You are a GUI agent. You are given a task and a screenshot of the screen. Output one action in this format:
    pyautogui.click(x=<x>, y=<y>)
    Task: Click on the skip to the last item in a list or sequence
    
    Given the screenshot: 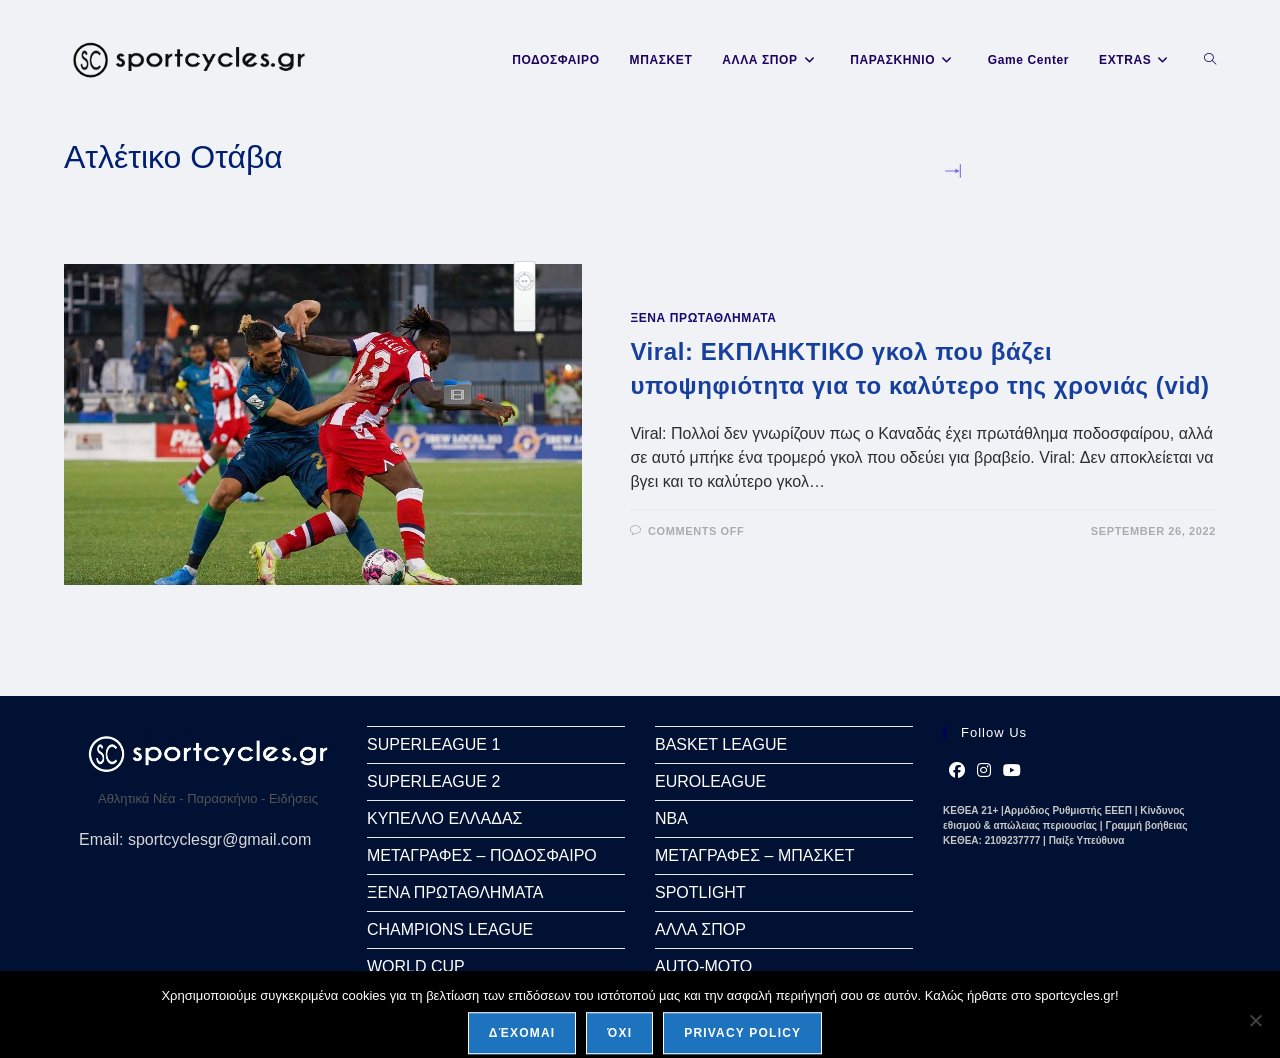 What is the action you would take?
    pyautogui.click(x=953, y=171)
    